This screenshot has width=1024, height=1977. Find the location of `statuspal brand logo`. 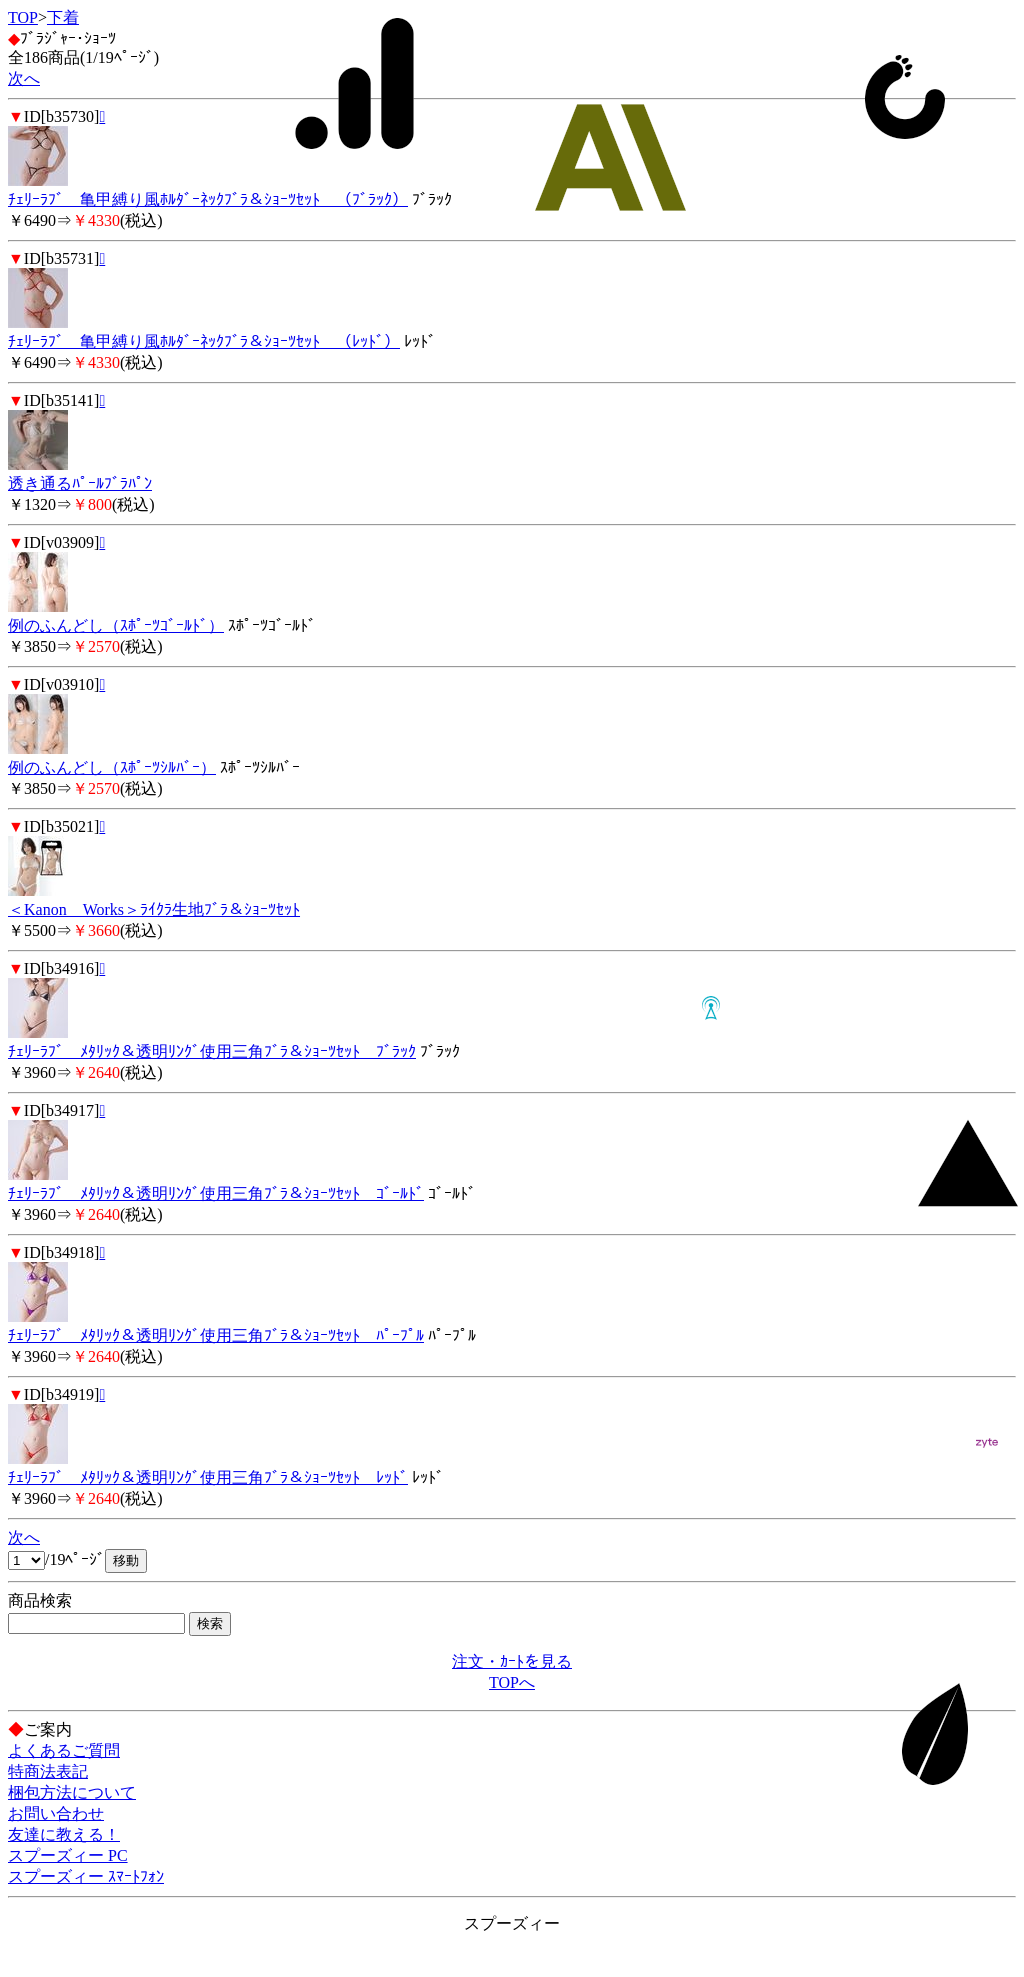

statuspal brand logo is located at coordinates (711, 1008).